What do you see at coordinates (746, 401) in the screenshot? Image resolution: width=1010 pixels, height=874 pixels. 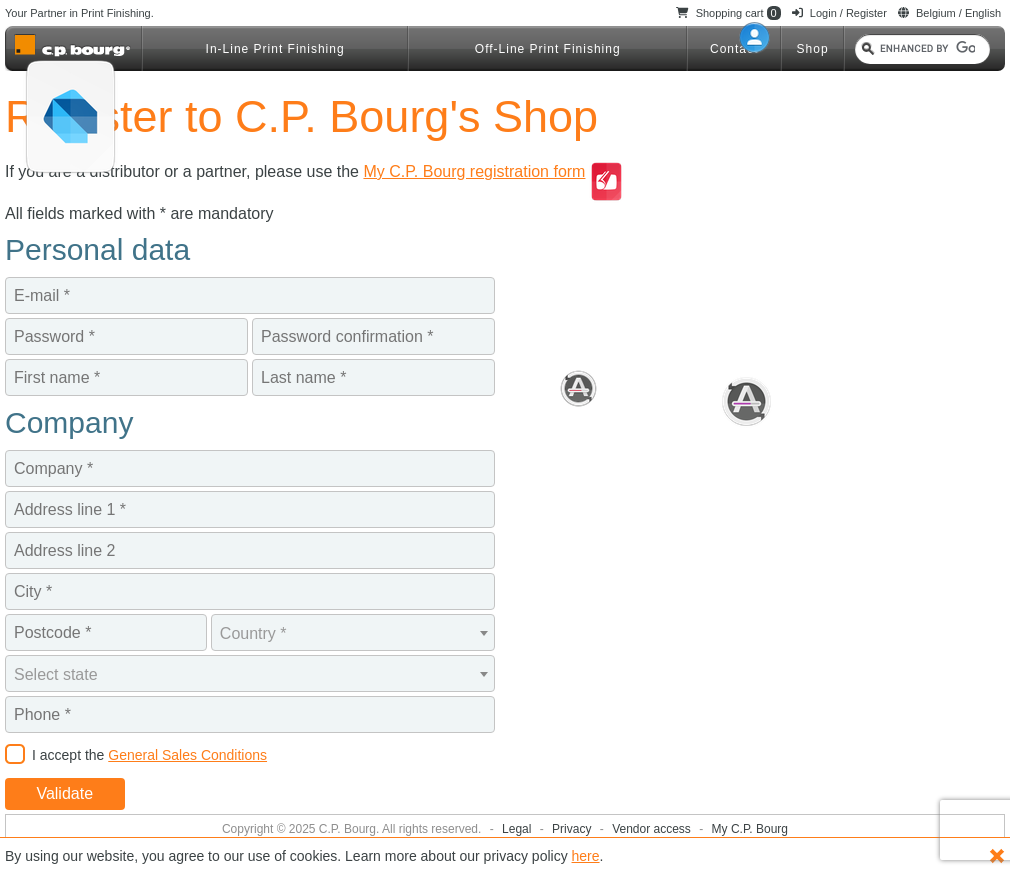 I see `check for and install software updates` at bounding box center [746, 401].